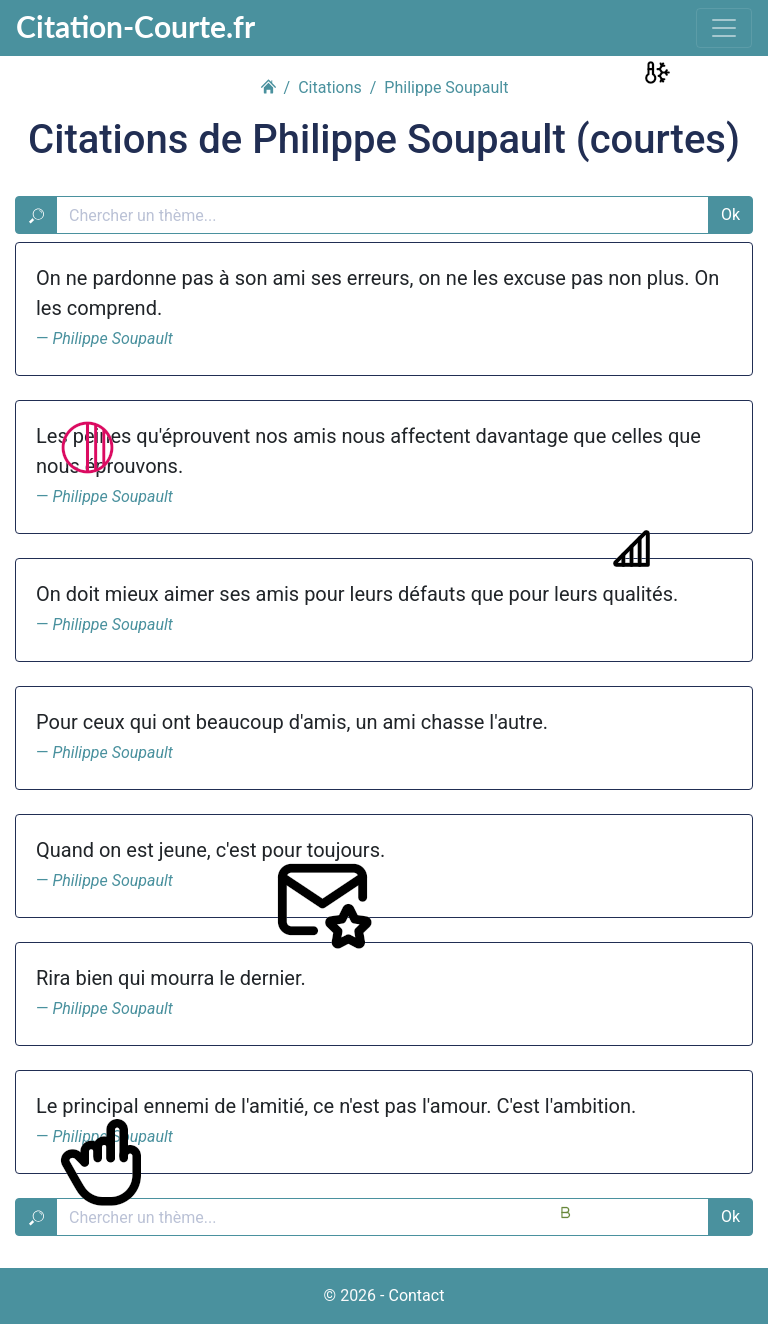  Describe the element at coordinates (87, 447) in the screenshot. I see `adjust display contrast settings` at that location.